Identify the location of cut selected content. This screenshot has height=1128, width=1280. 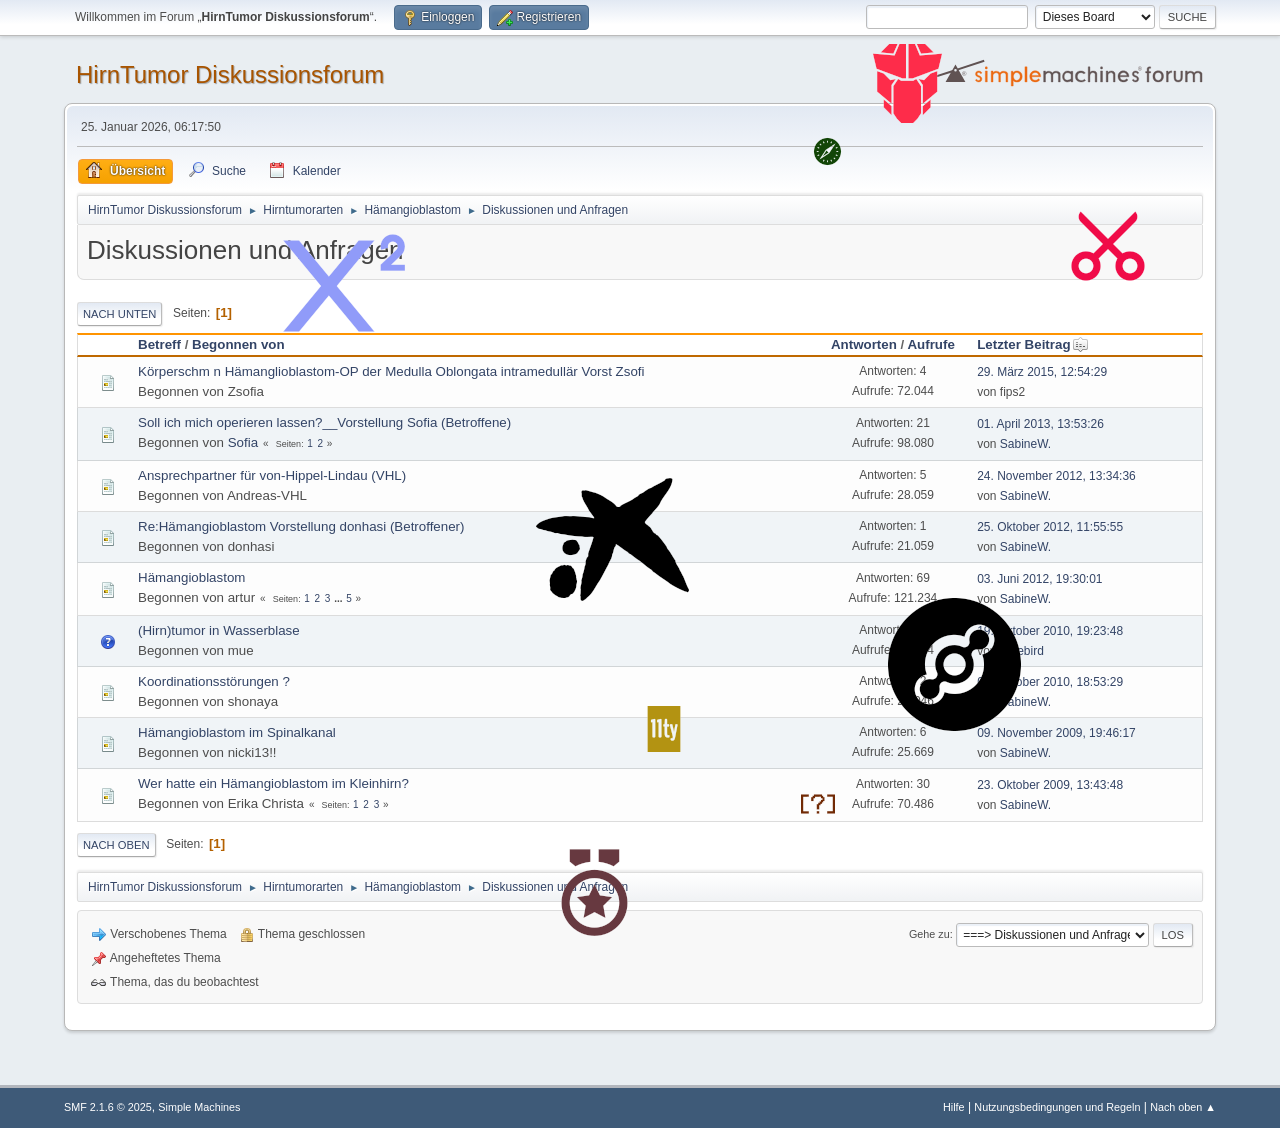
(1108, 244).